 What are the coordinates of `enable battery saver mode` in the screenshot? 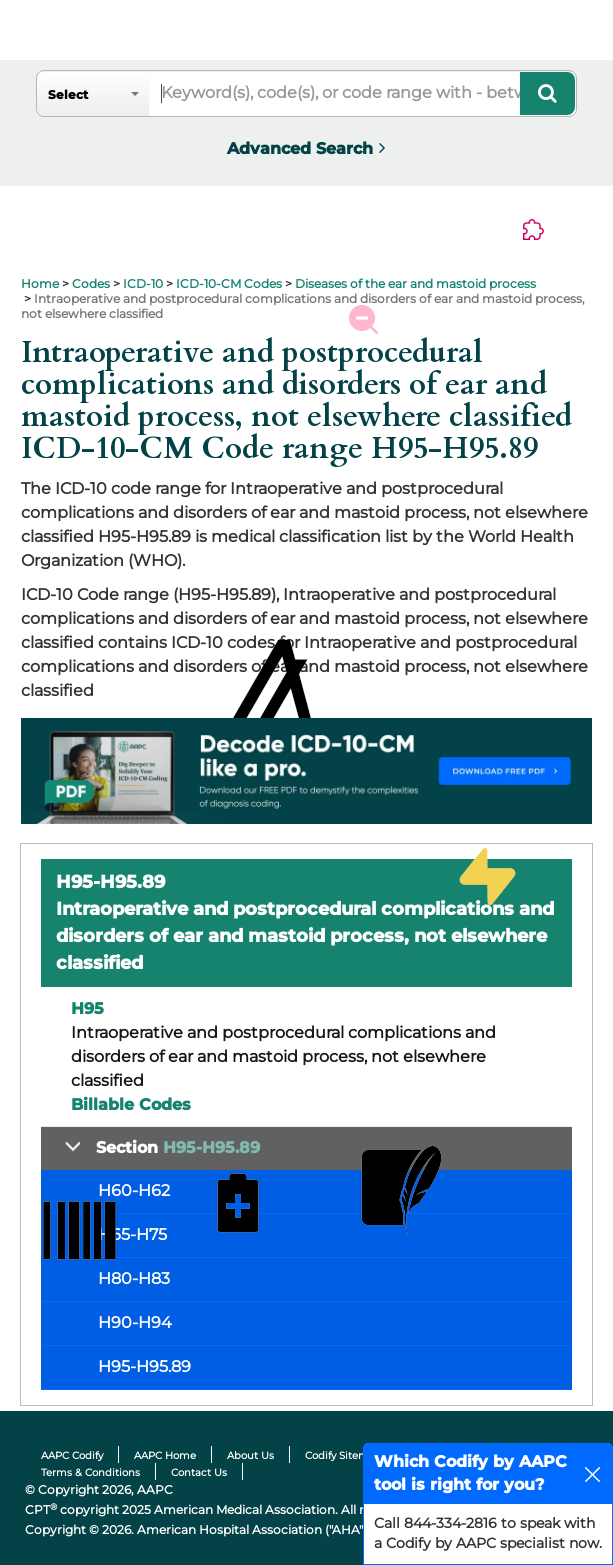 It's located at (238, 1203).